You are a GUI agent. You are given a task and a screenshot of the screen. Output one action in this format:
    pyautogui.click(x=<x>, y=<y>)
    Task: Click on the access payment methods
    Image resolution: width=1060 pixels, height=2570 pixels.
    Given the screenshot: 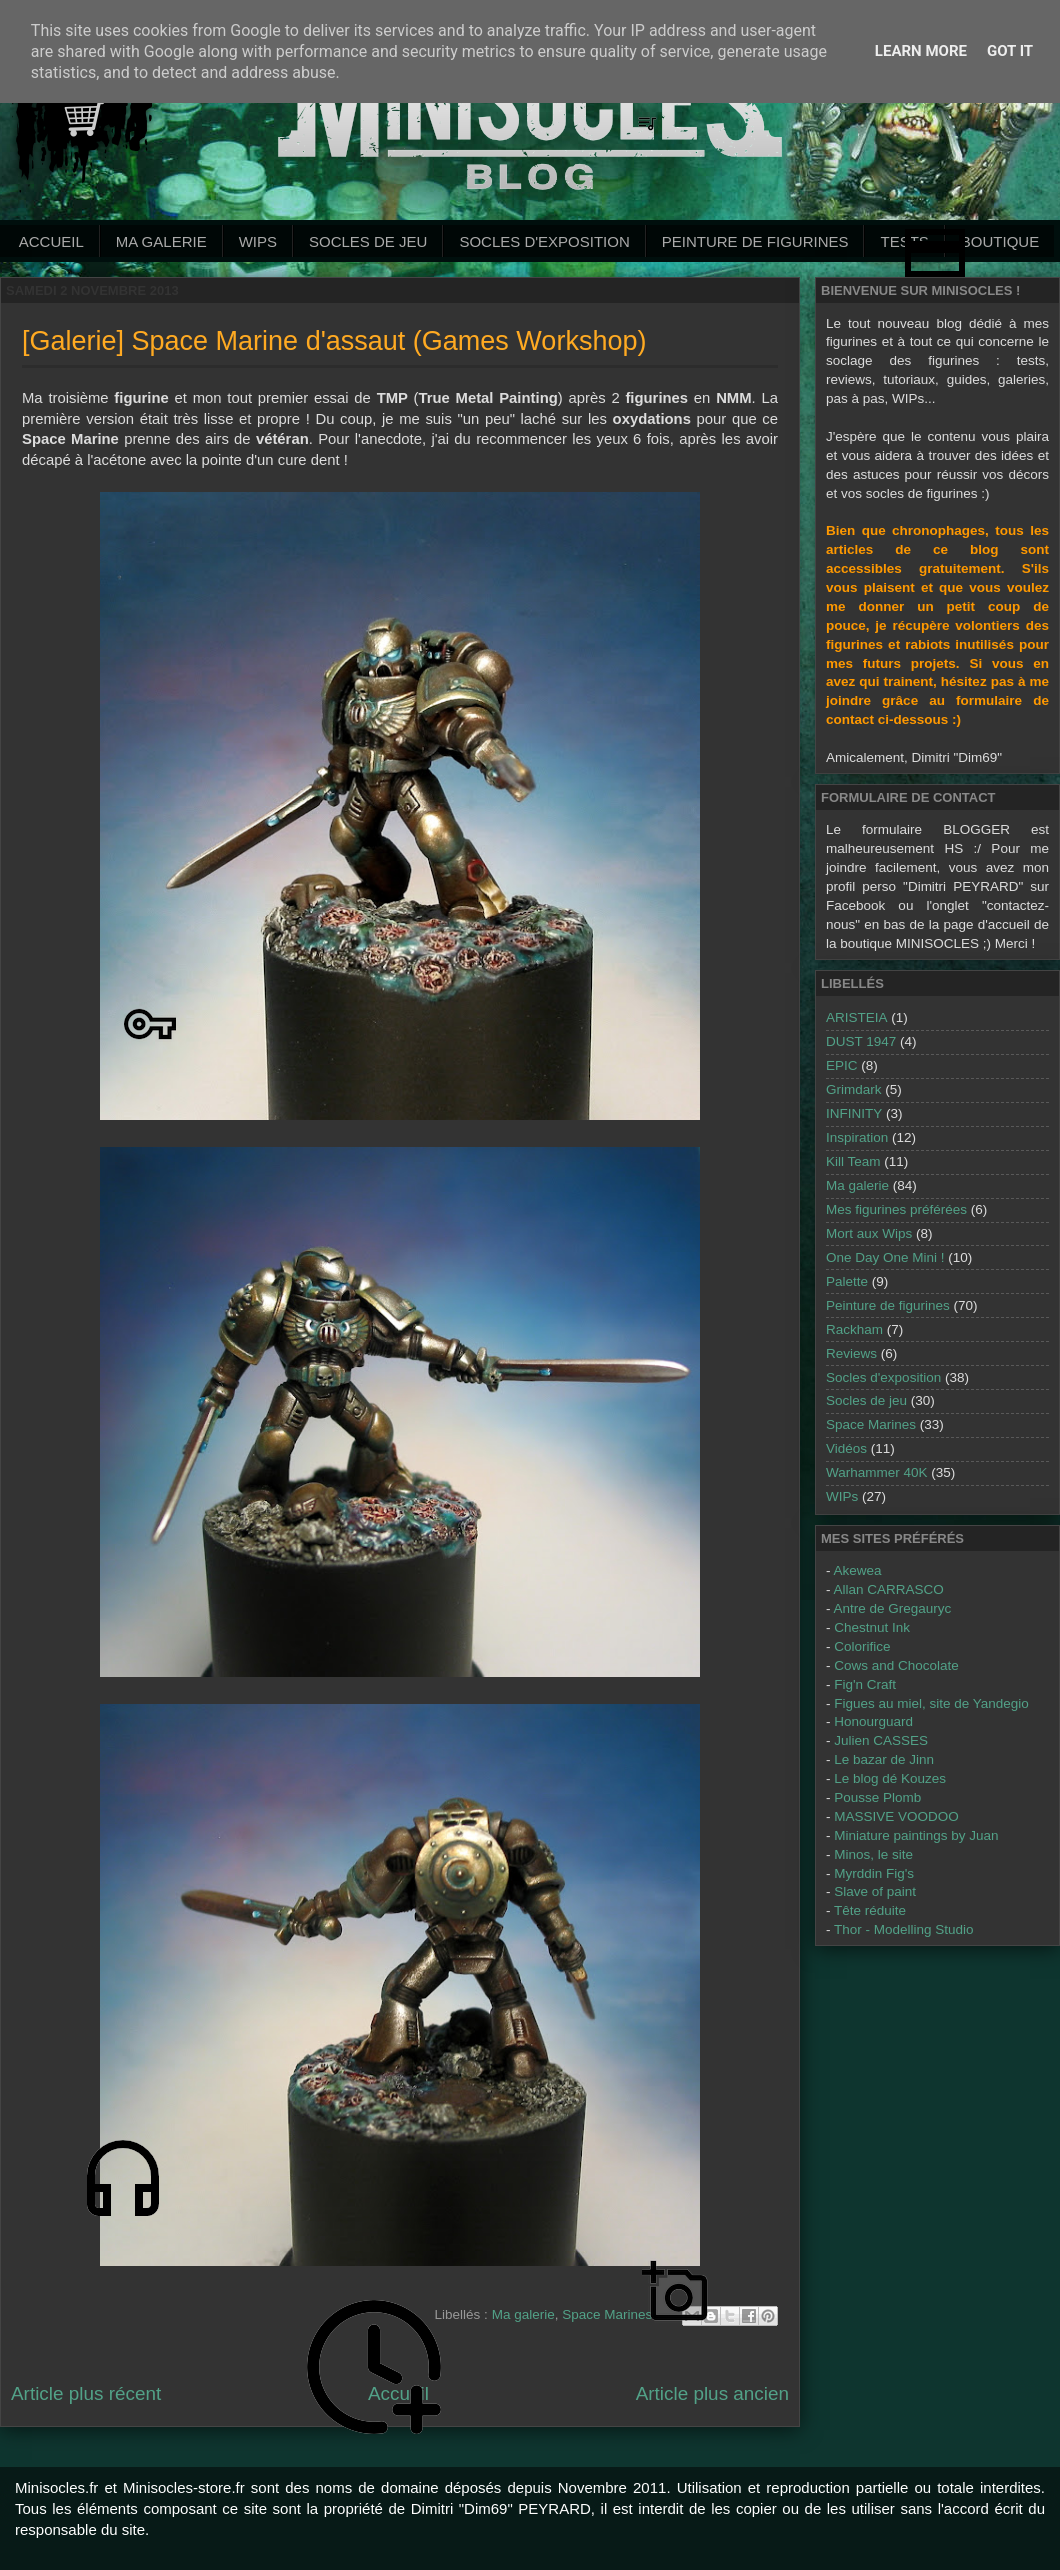 What is the action you would take?
    pyautogui.click(x=935, y=253)
    